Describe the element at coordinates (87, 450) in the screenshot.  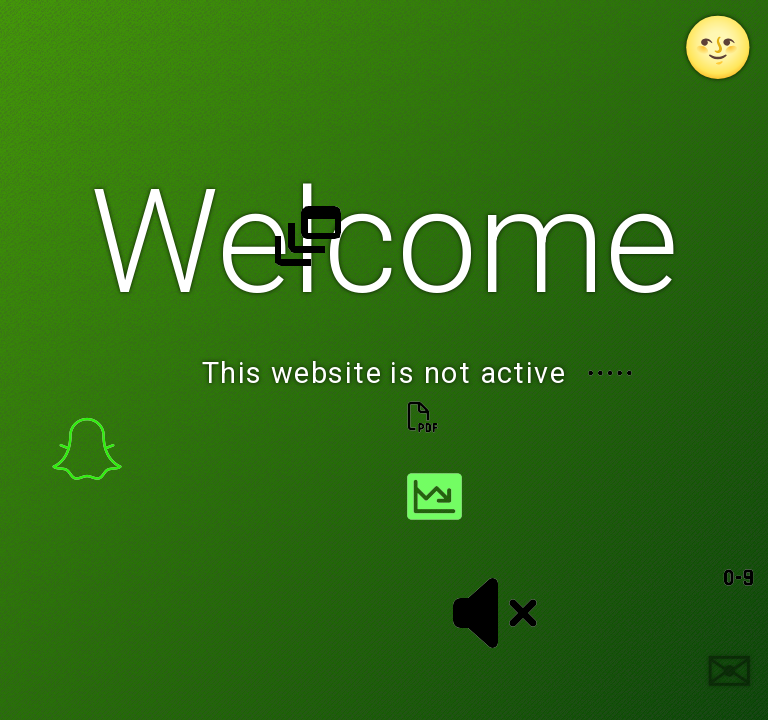
I see `open Snapchat app` at that location.